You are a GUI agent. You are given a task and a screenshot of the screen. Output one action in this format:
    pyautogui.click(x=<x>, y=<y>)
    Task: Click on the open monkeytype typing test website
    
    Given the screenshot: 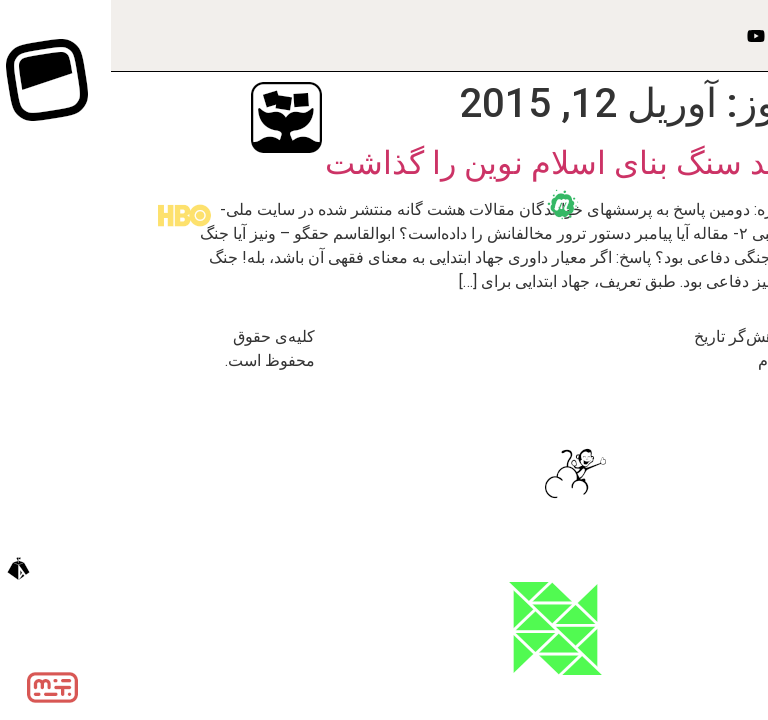 What is the action you would take?
    pyautogui.click(x=52, y=687)
    